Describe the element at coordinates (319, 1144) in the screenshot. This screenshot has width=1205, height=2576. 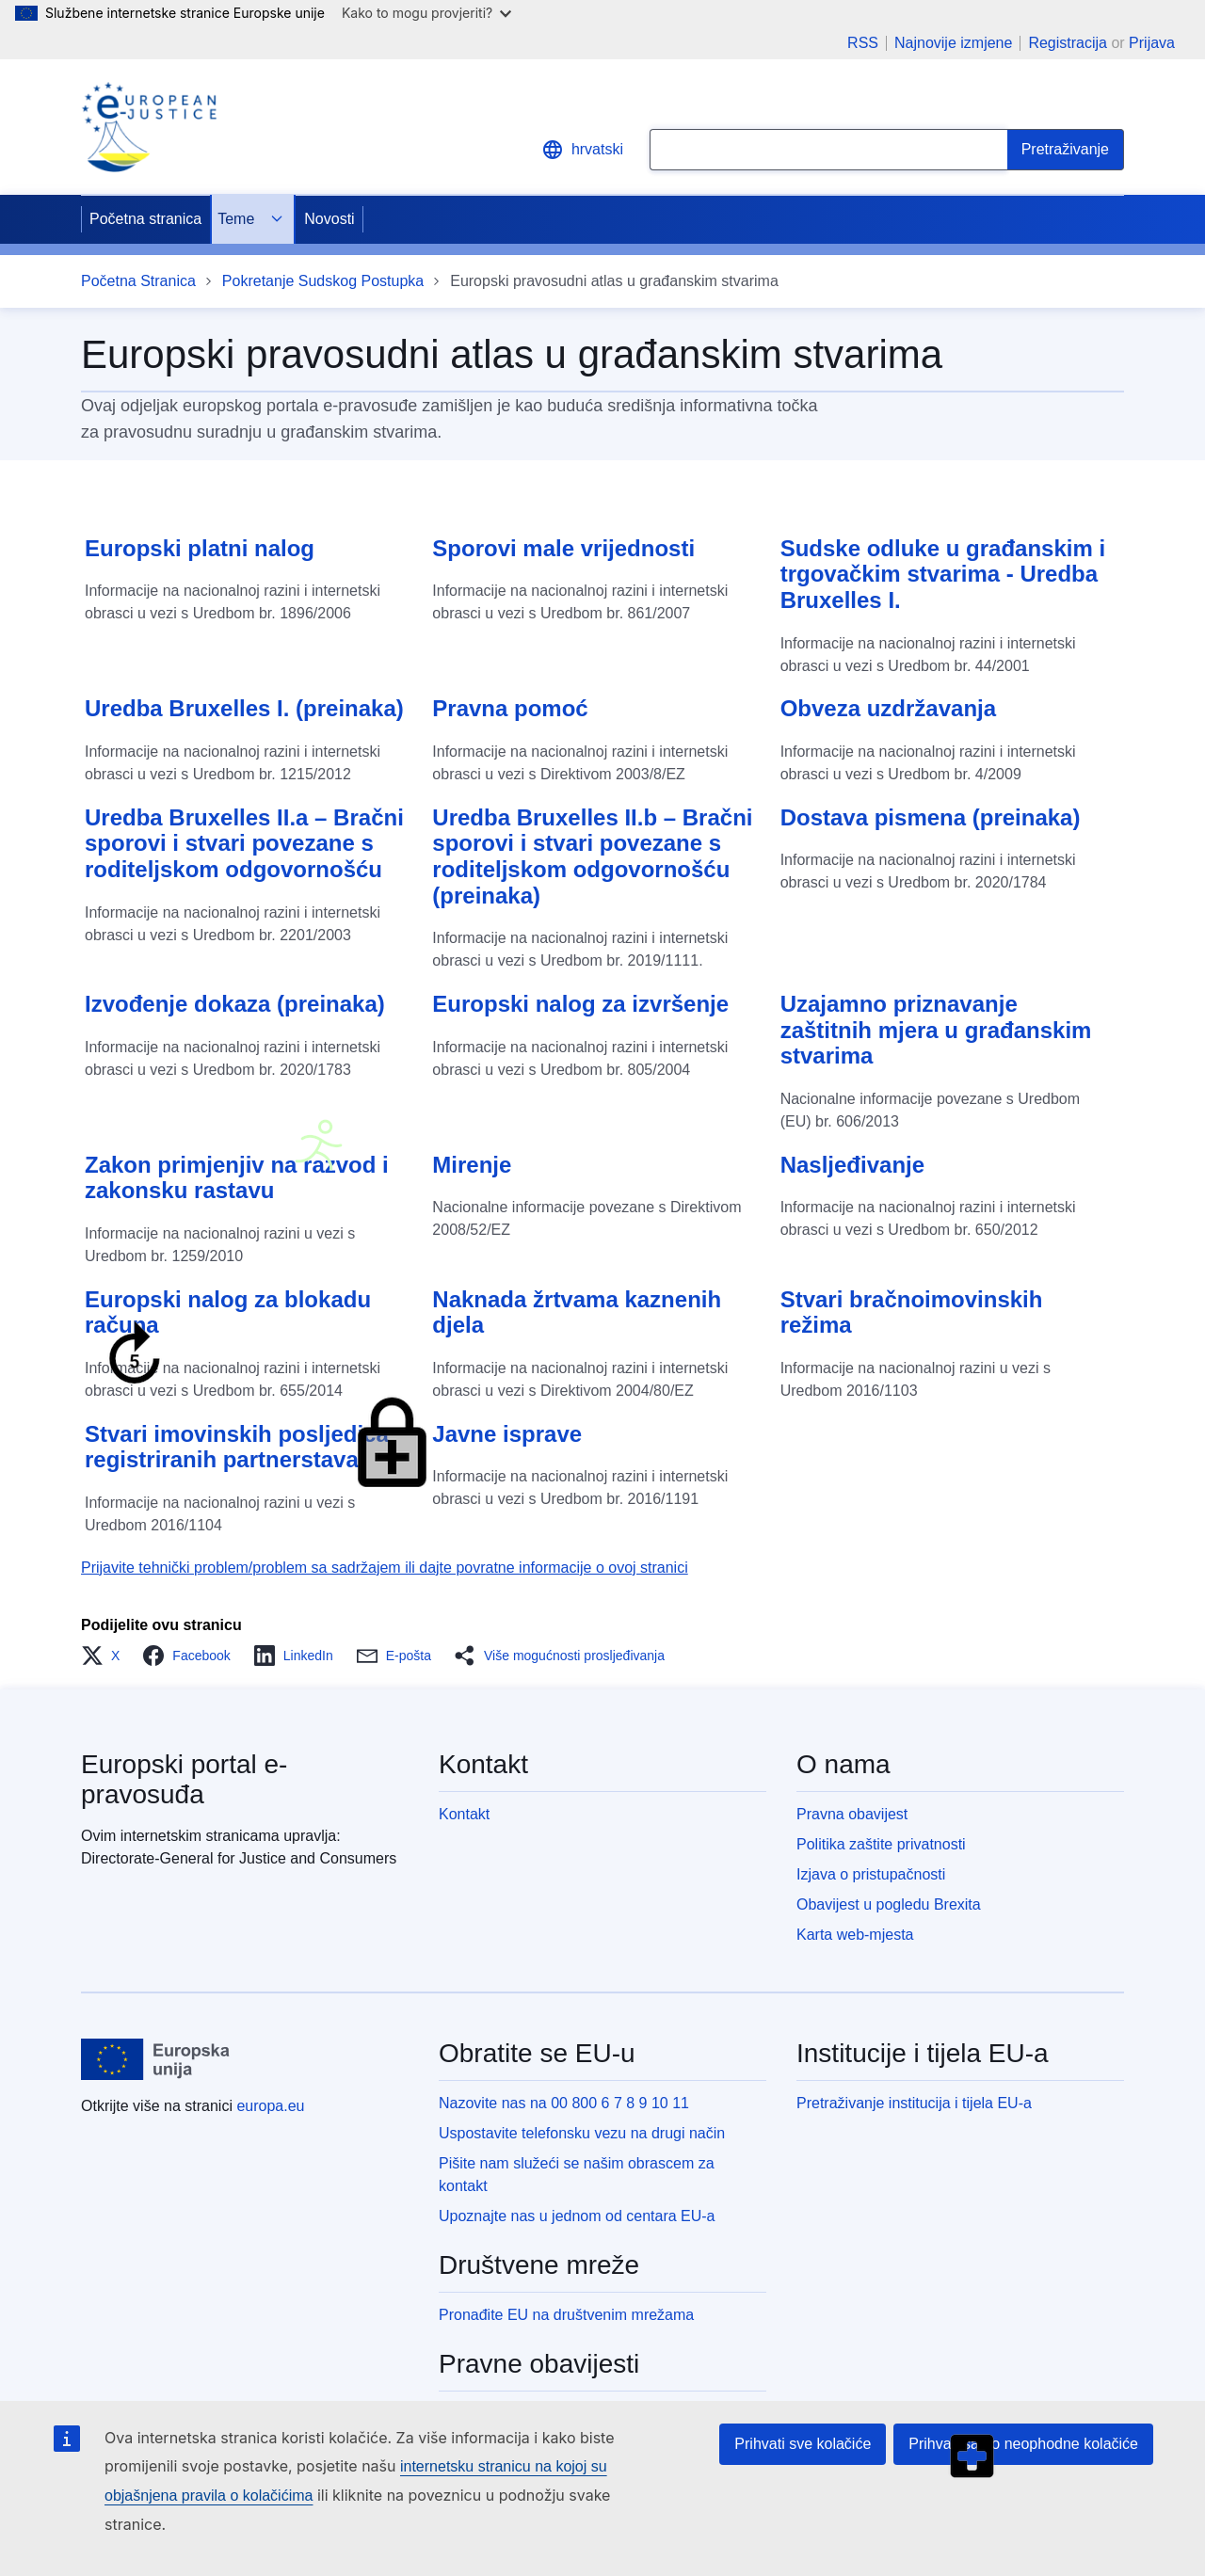
I see `start a running or fitness activity` at that location.